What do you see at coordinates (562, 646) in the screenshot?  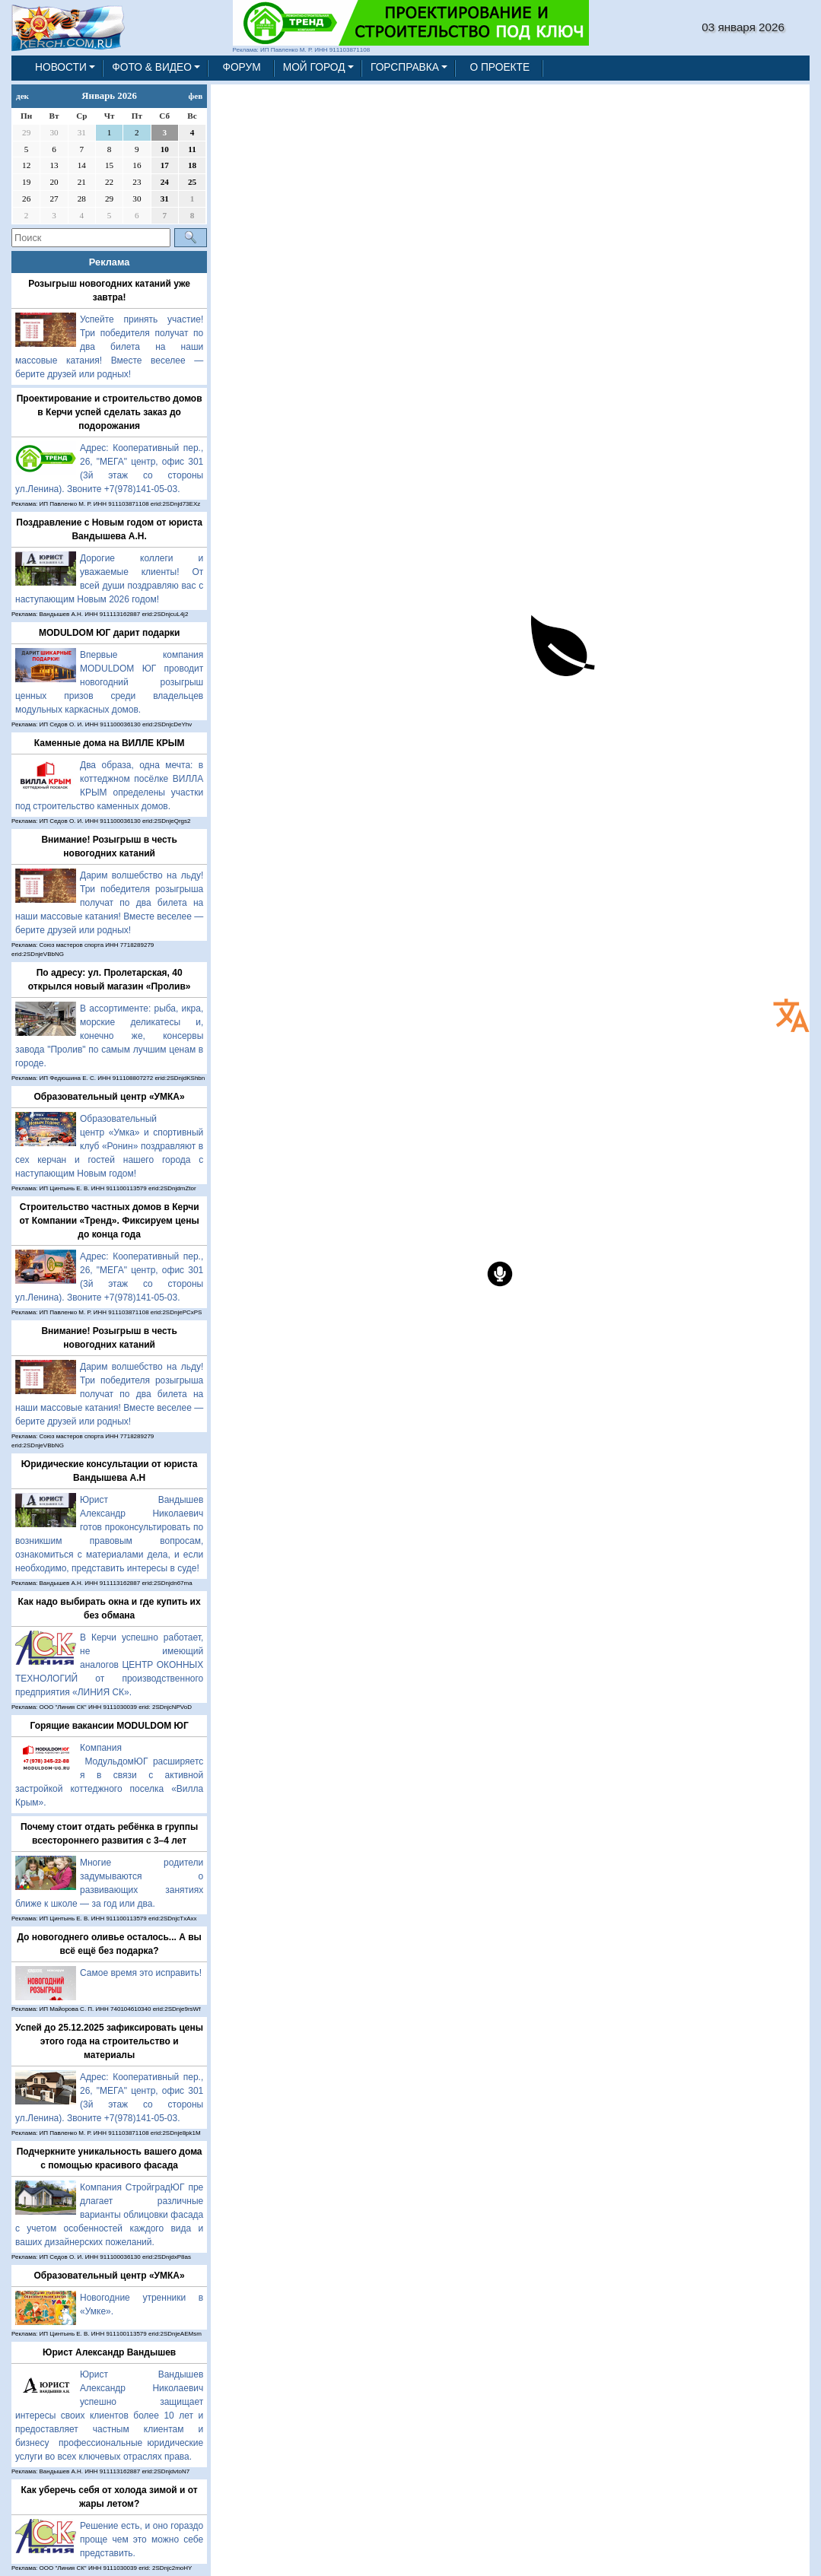 I see `indicates eco-friendly or sustainable option` at bounding box center [562, 646].